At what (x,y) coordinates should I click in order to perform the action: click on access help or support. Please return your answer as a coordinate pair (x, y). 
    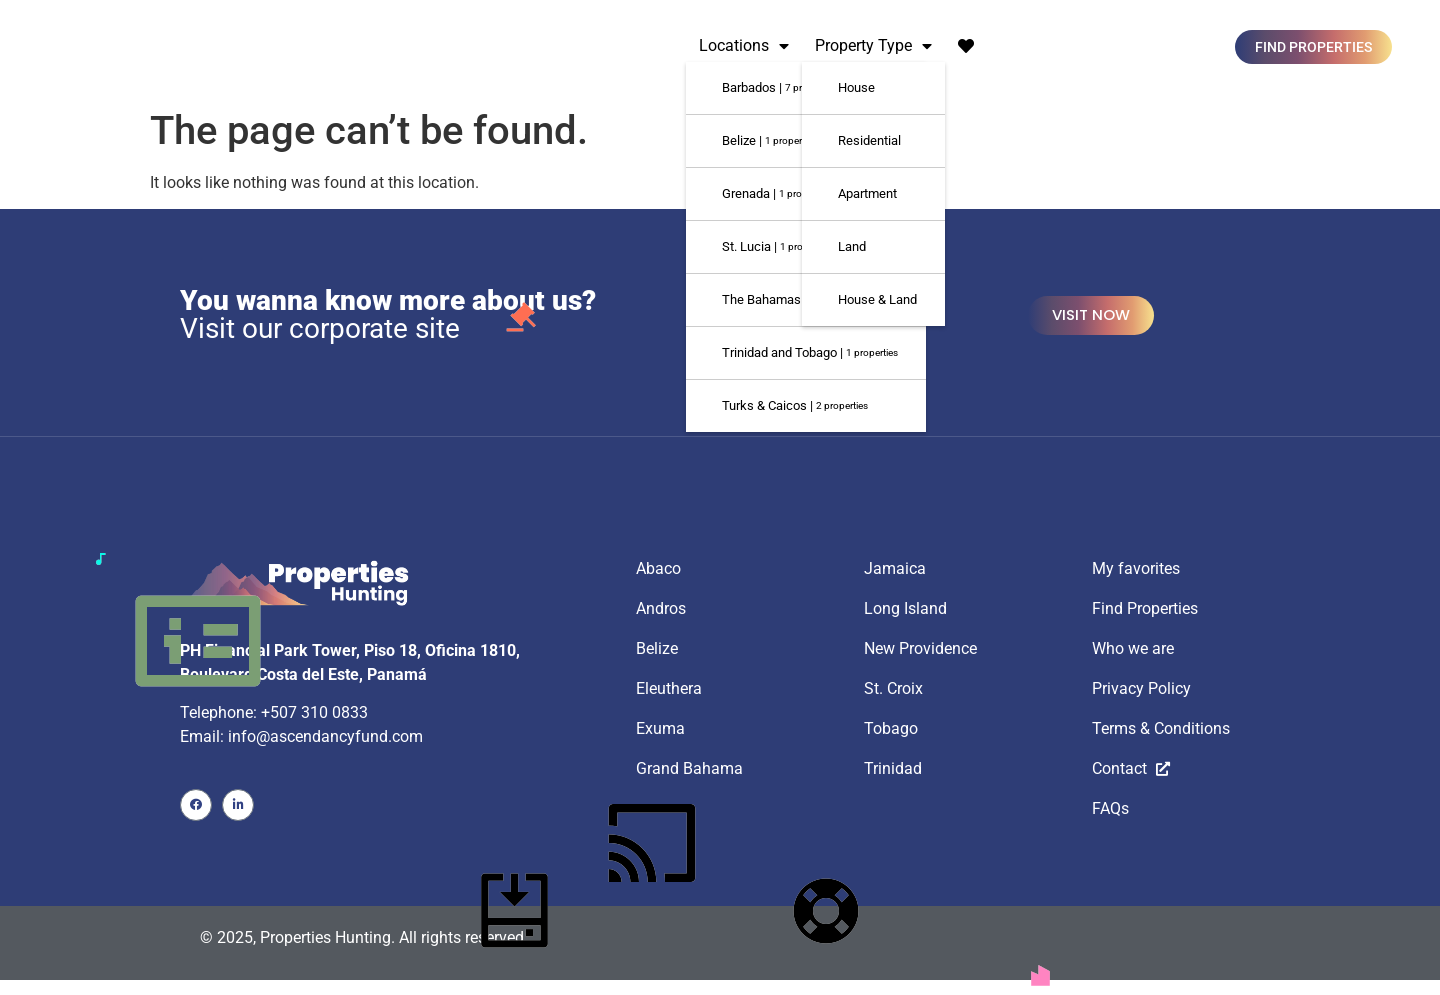
    Looking at the image, I should click on (826, 911).